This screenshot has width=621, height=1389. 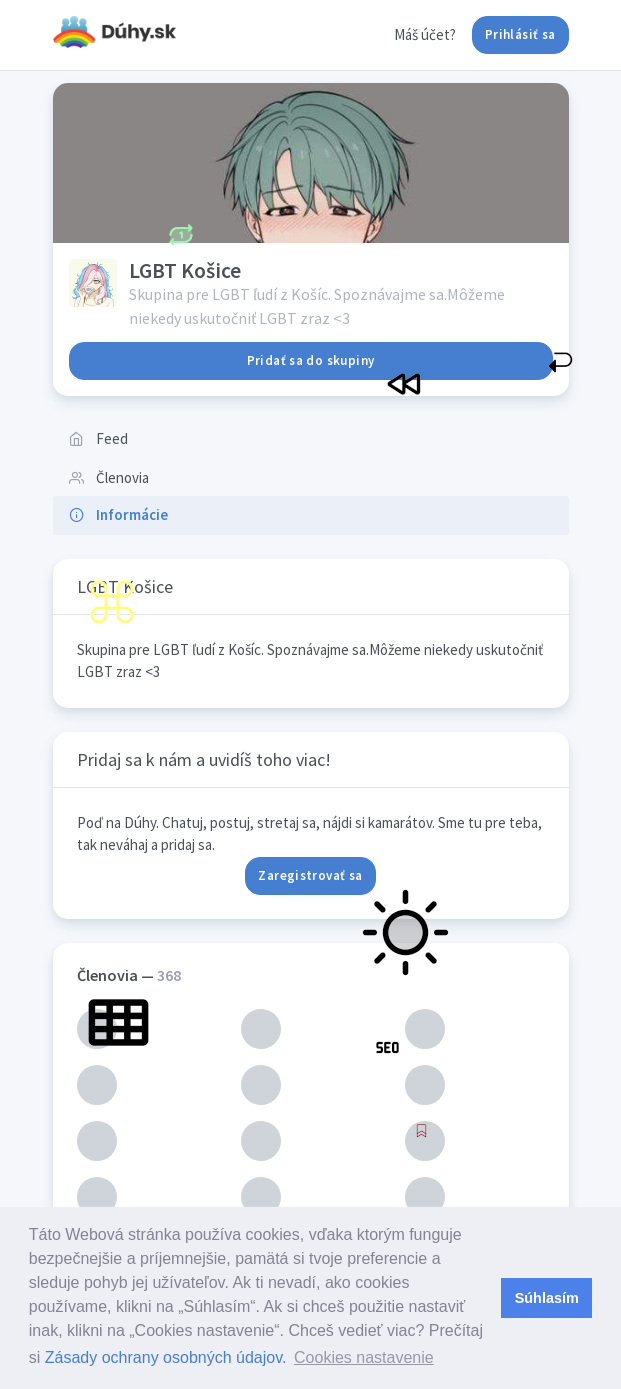 I want to click on repeat the current track once, so click(x=181, y=235).